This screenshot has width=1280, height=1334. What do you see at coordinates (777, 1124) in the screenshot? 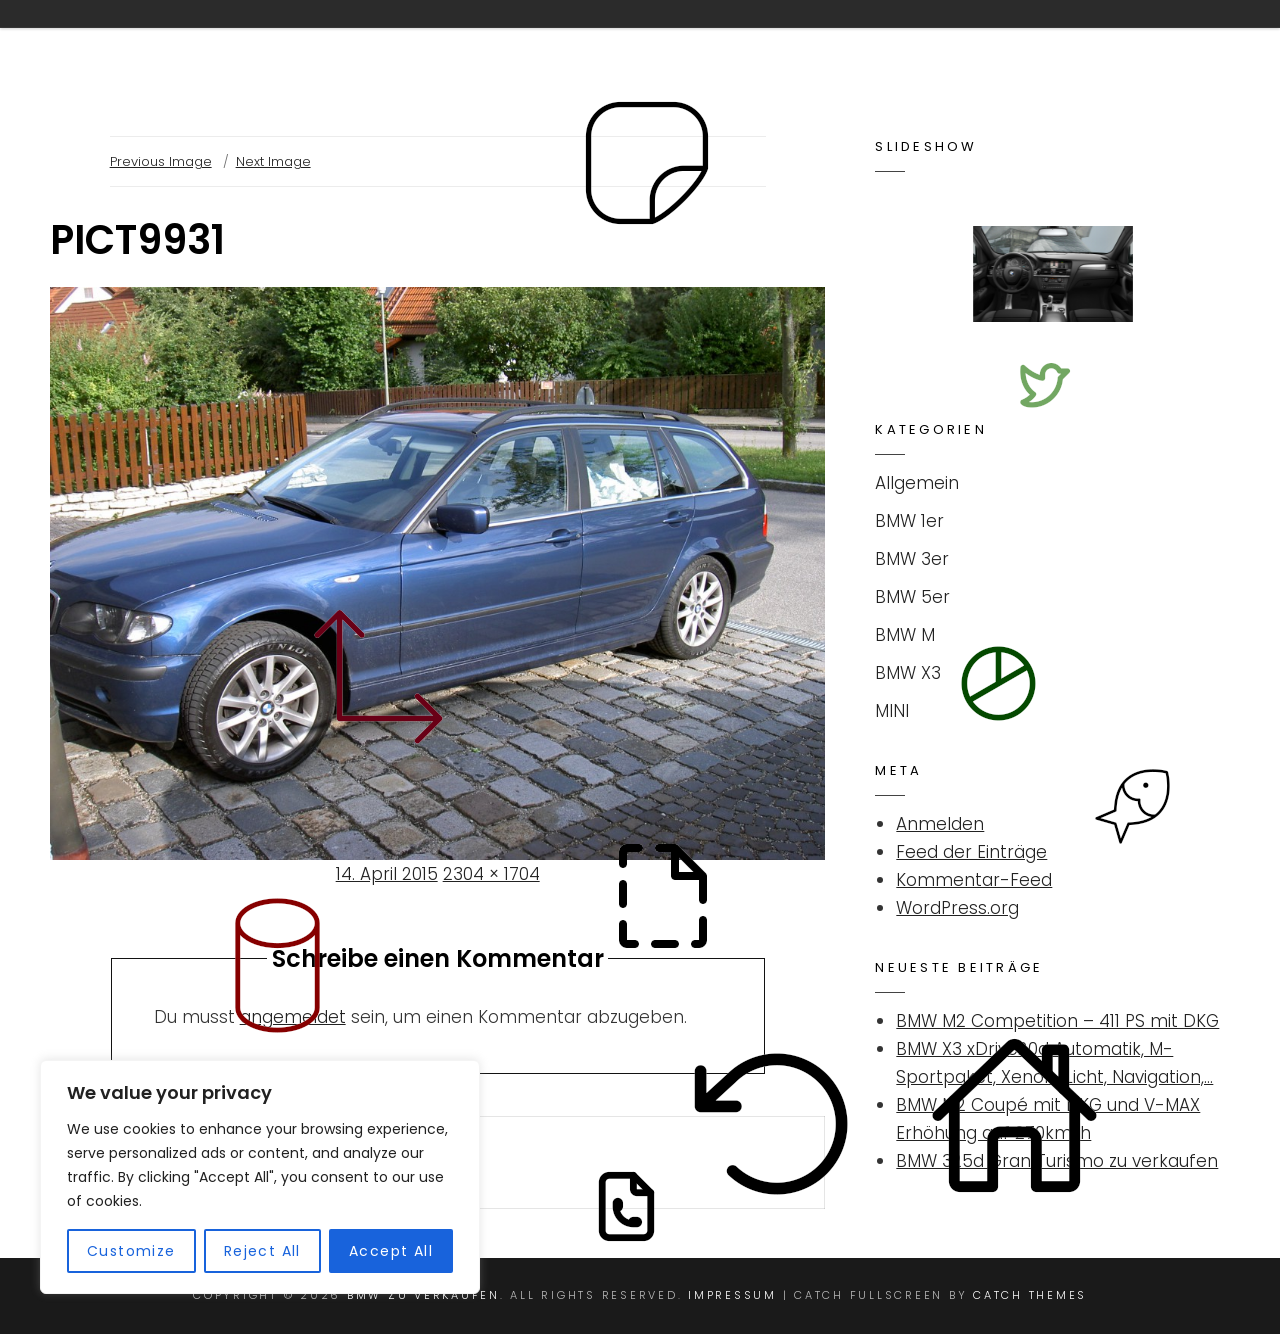
I see `undo the last action` at bounding box center [777, 1124].